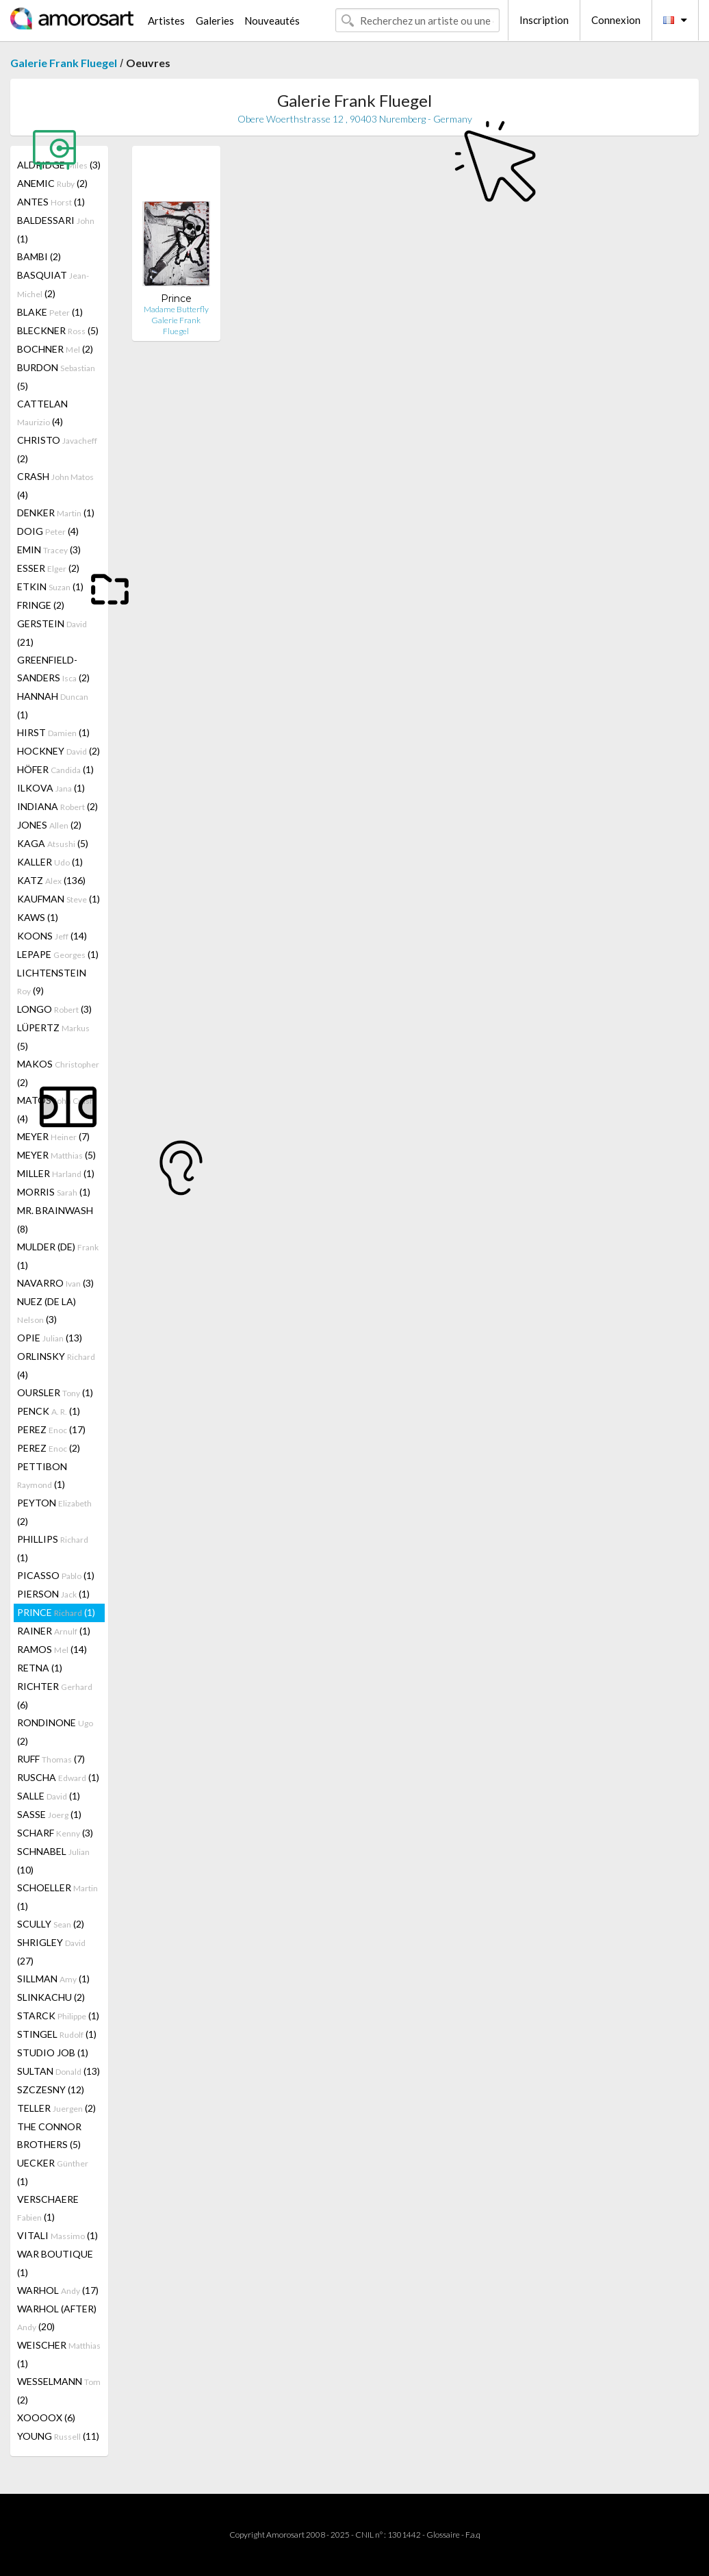 Image resolution: width=709 pixels, height=2576 pixels. I want to click on click or tap to interact, so click(500, 166).